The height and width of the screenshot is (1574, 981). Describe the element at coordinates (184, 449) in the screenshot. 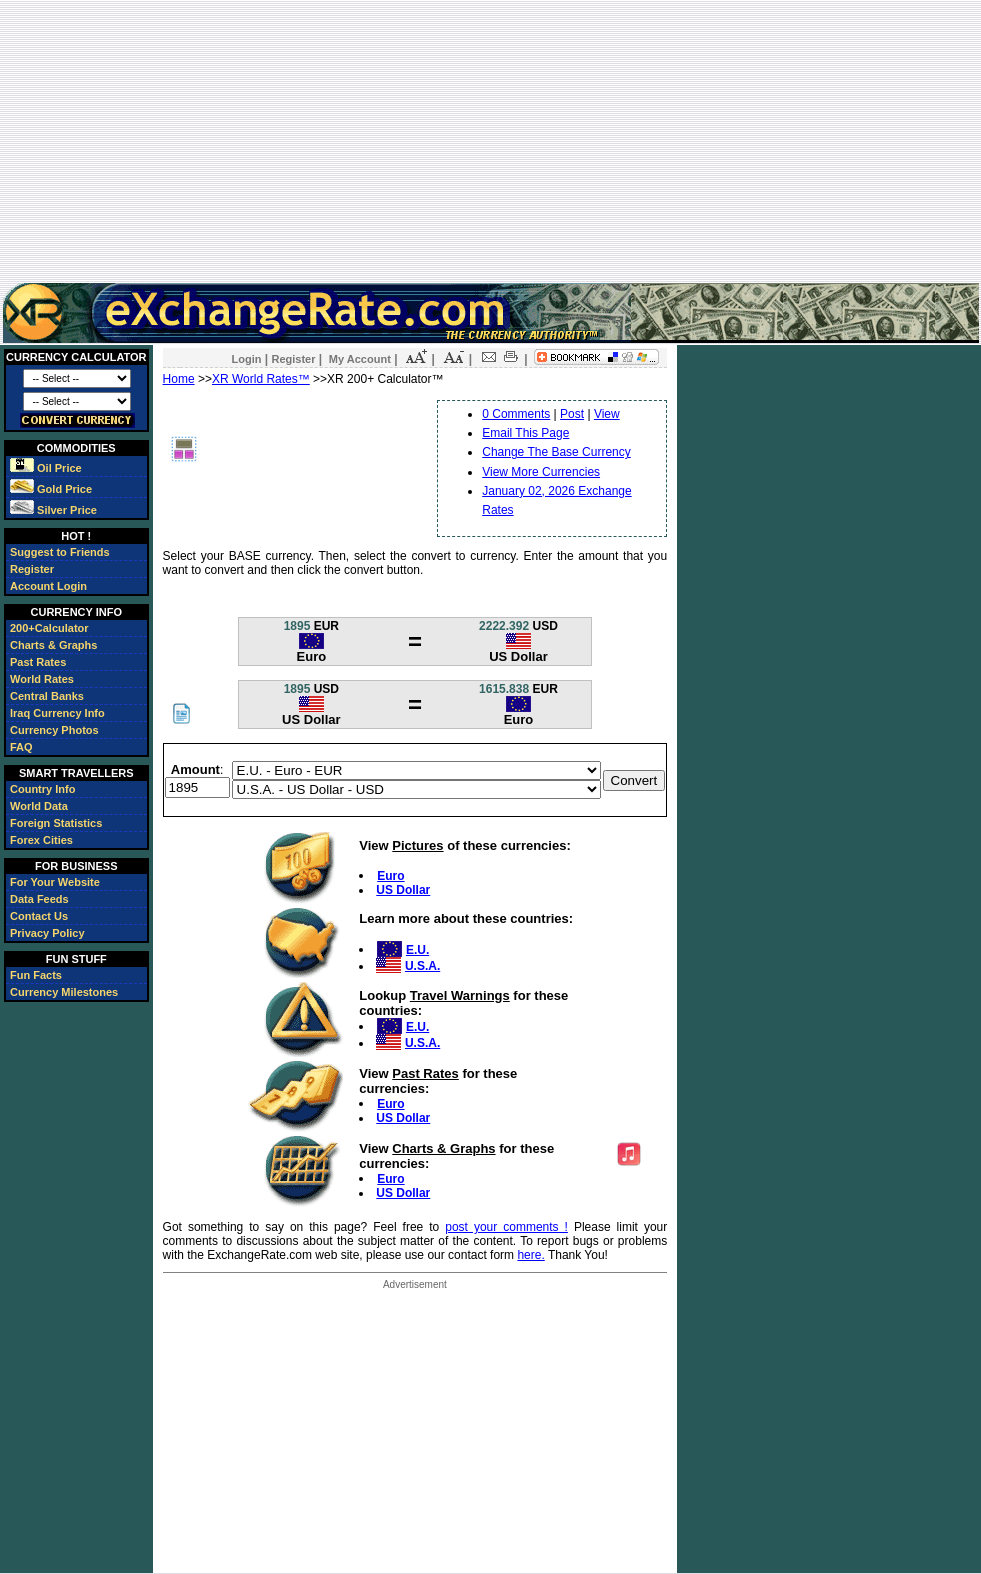

I see `select all items in the current view` at that location.